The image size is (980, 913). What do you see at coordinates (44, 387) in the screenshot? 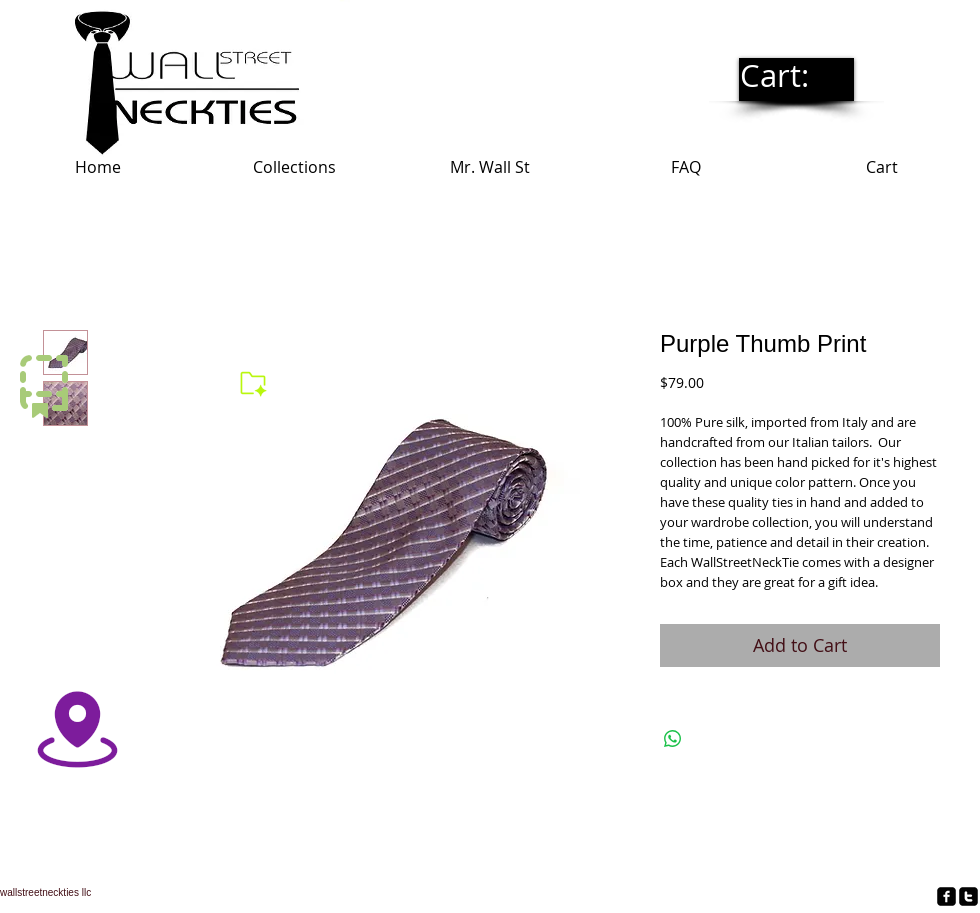
I see `create a new repository from template` at bounding box center [44, 387].